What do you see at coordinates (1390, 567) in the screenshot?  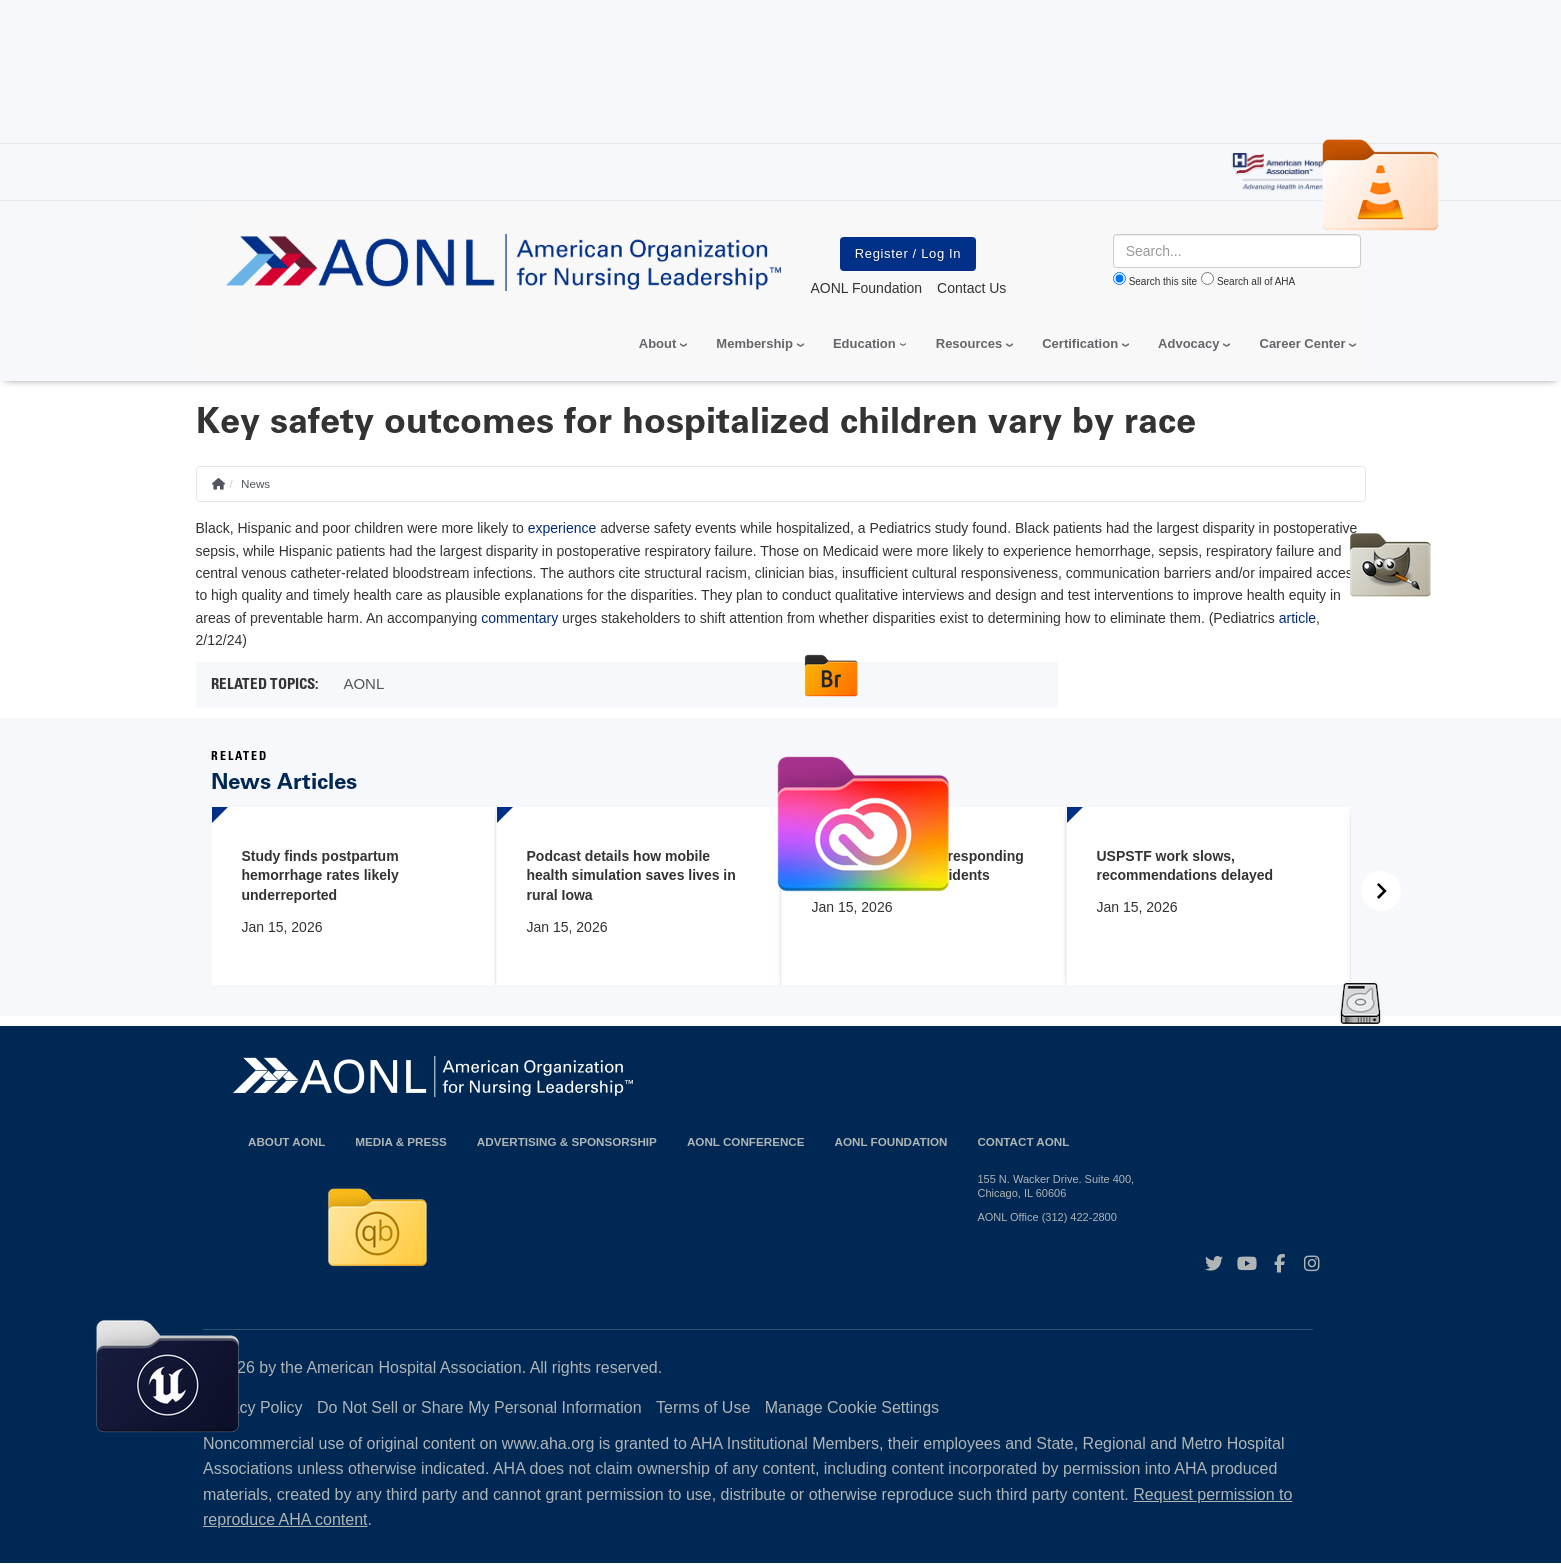 I see `open GIMP project files folder` at bounding box center [1390, 567].